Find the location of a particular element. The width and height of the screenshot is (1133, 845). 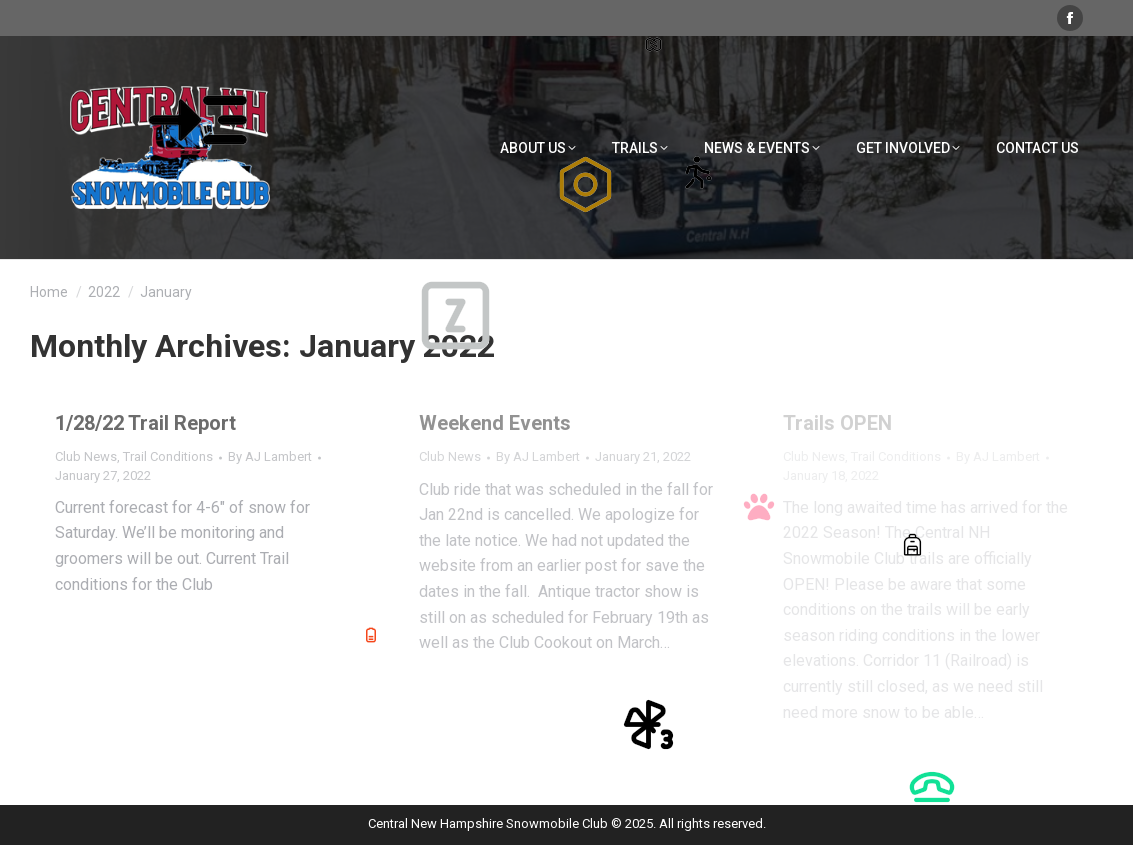

access hardware or mechanical settings is located at coordinates (585, 184).